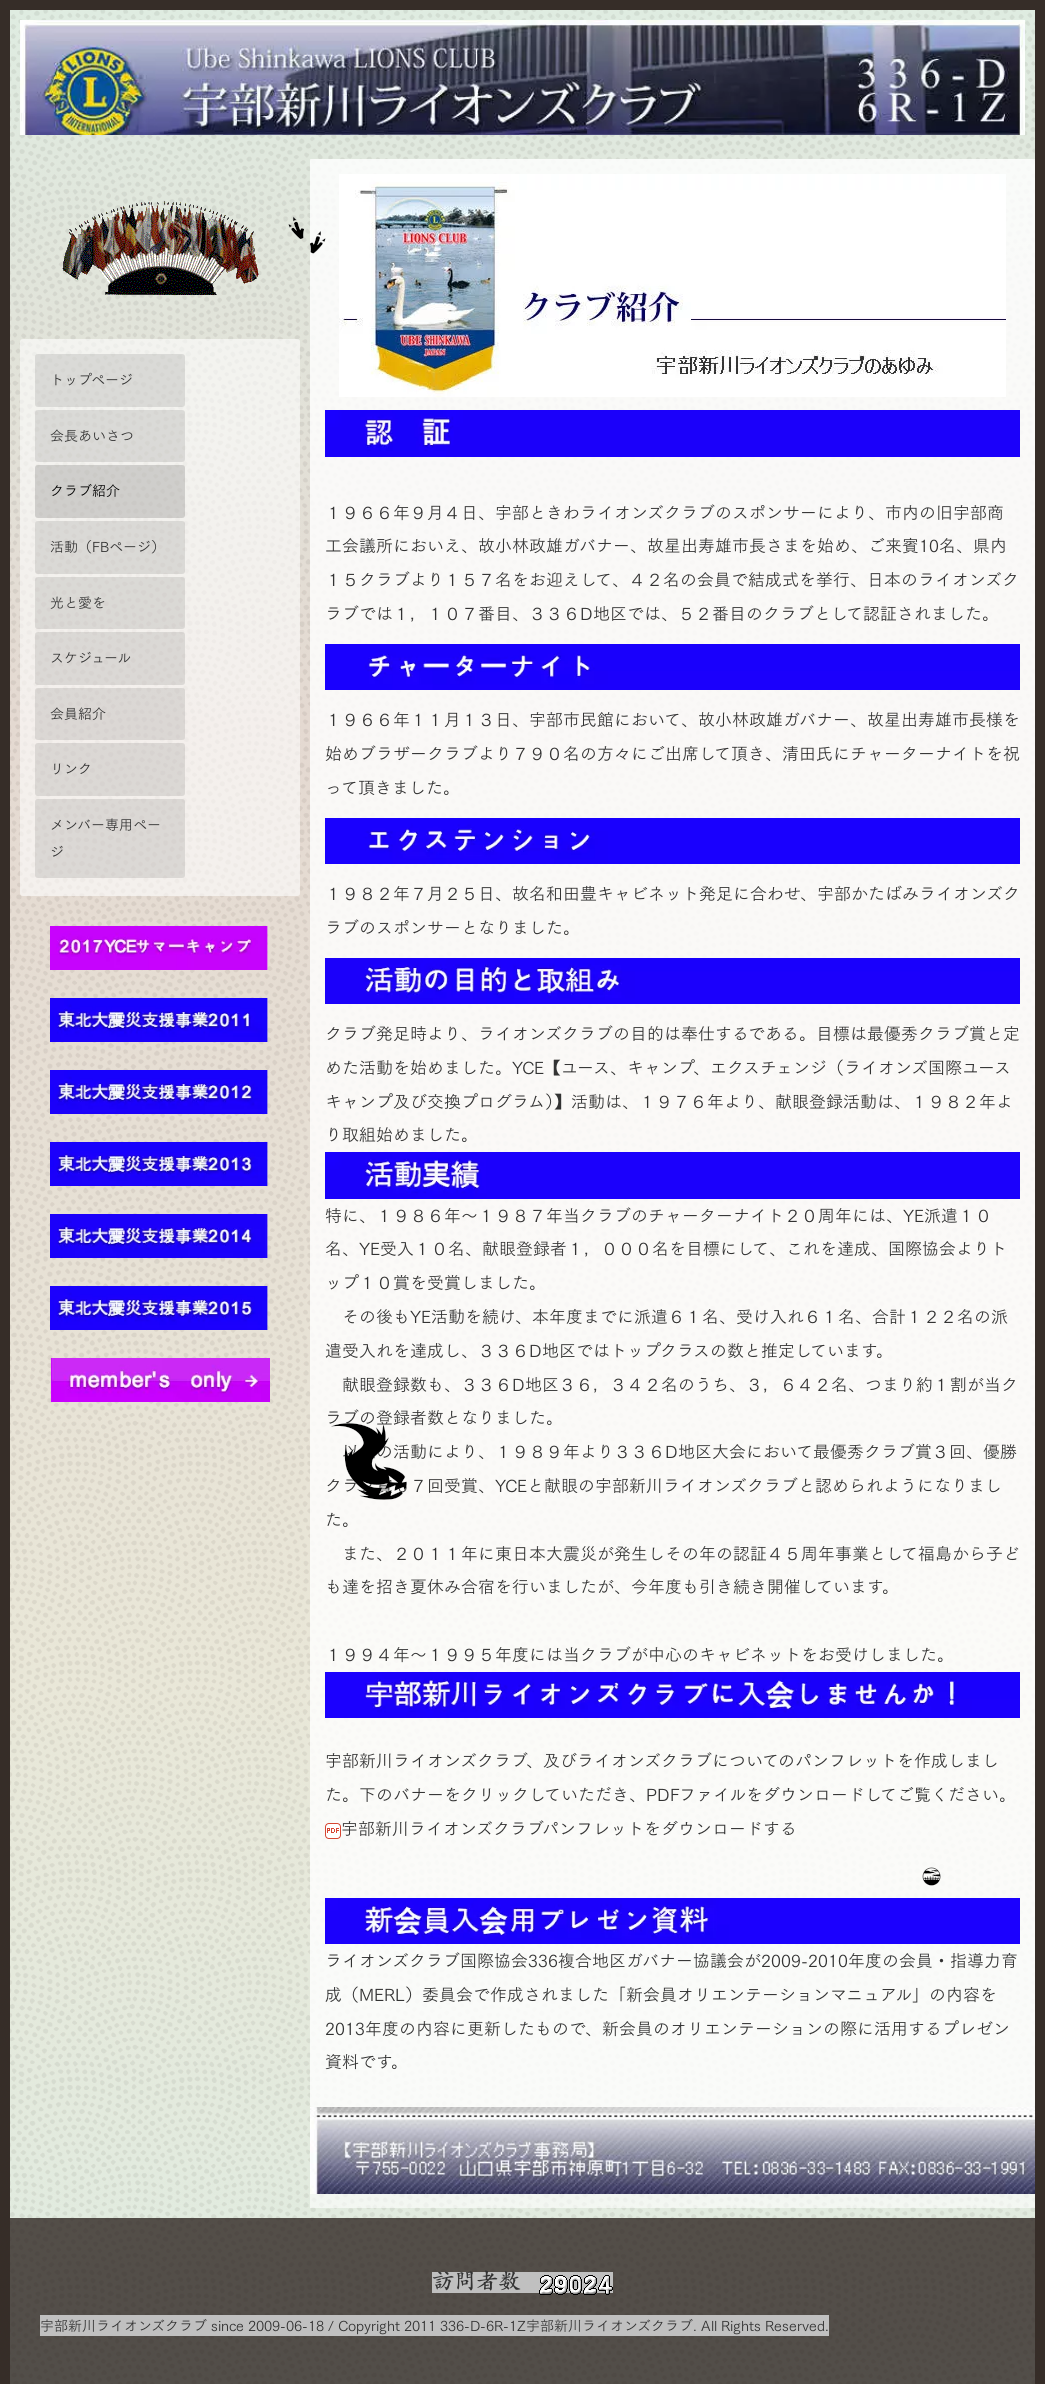  What do you see at coordinates (368, 1461) in the screenshot?
I see `friendly fire or team damage indicator` at bounding box center [368, 1461].